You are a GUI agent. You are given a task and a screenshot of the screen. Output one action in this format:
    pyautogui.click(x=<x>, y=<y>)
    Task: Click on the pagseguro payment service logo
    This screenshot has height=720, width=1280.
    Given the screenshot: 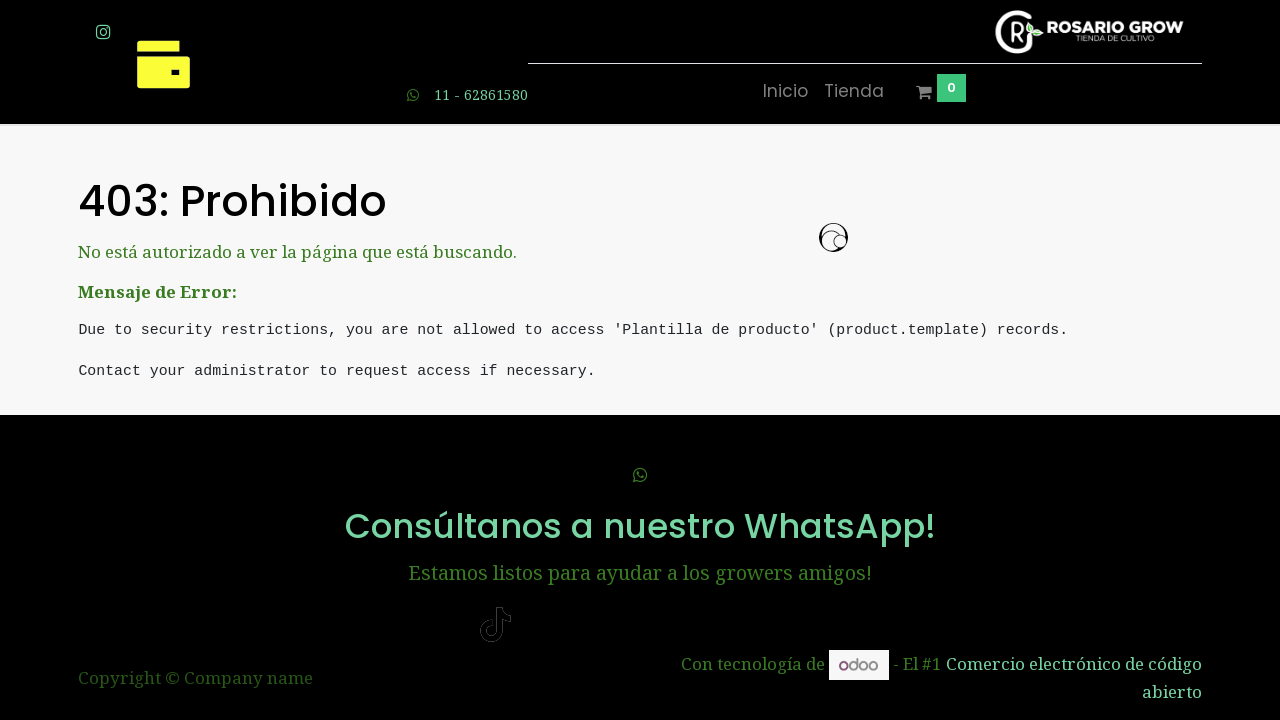 What is the action you would take?
    pyautogui.click(x=833, y=237)
    